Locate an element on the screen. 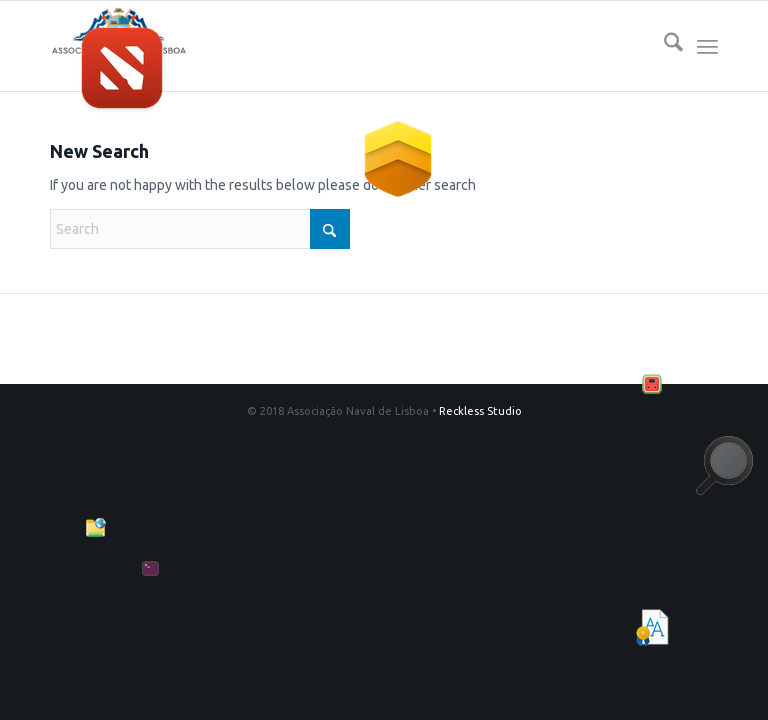  open windows security or protection settings is located at coordinates (398, 159).